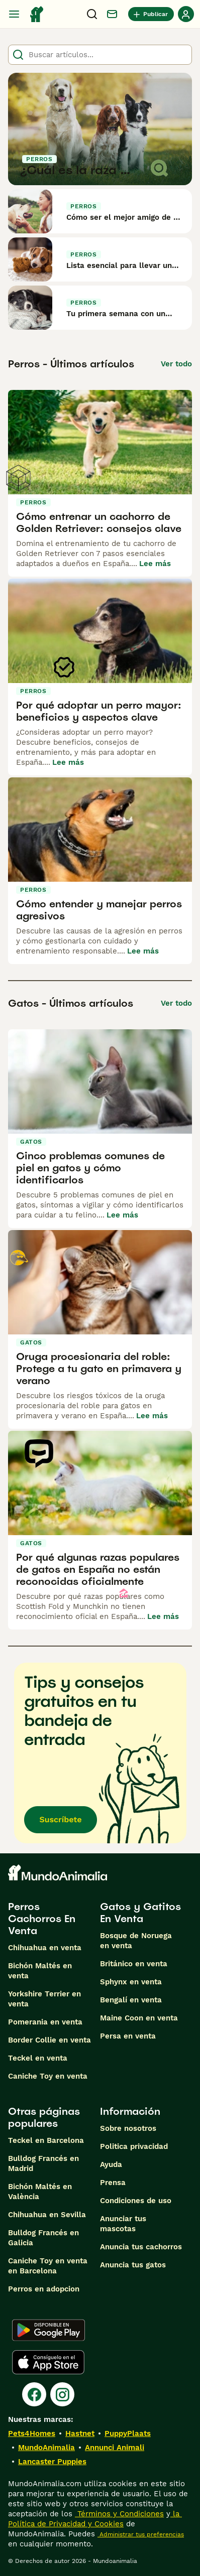  What do you see at coordinates (124, 1593) in the screenshot?
I see `open the Zillow real estate app` at bounding box center [124, 1593].